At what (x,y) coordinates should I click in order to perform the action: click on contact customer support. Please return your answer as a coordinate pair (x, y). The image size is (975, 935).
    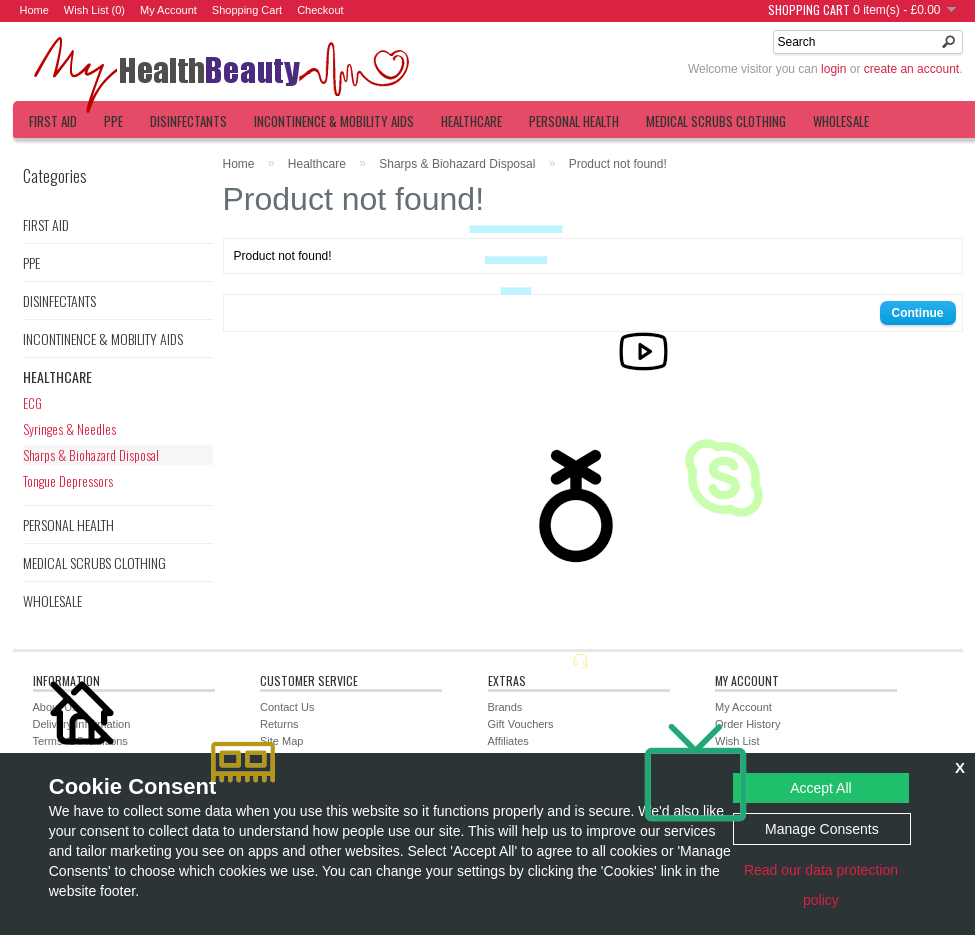
    Looking at the image, I should click on (580, 660).